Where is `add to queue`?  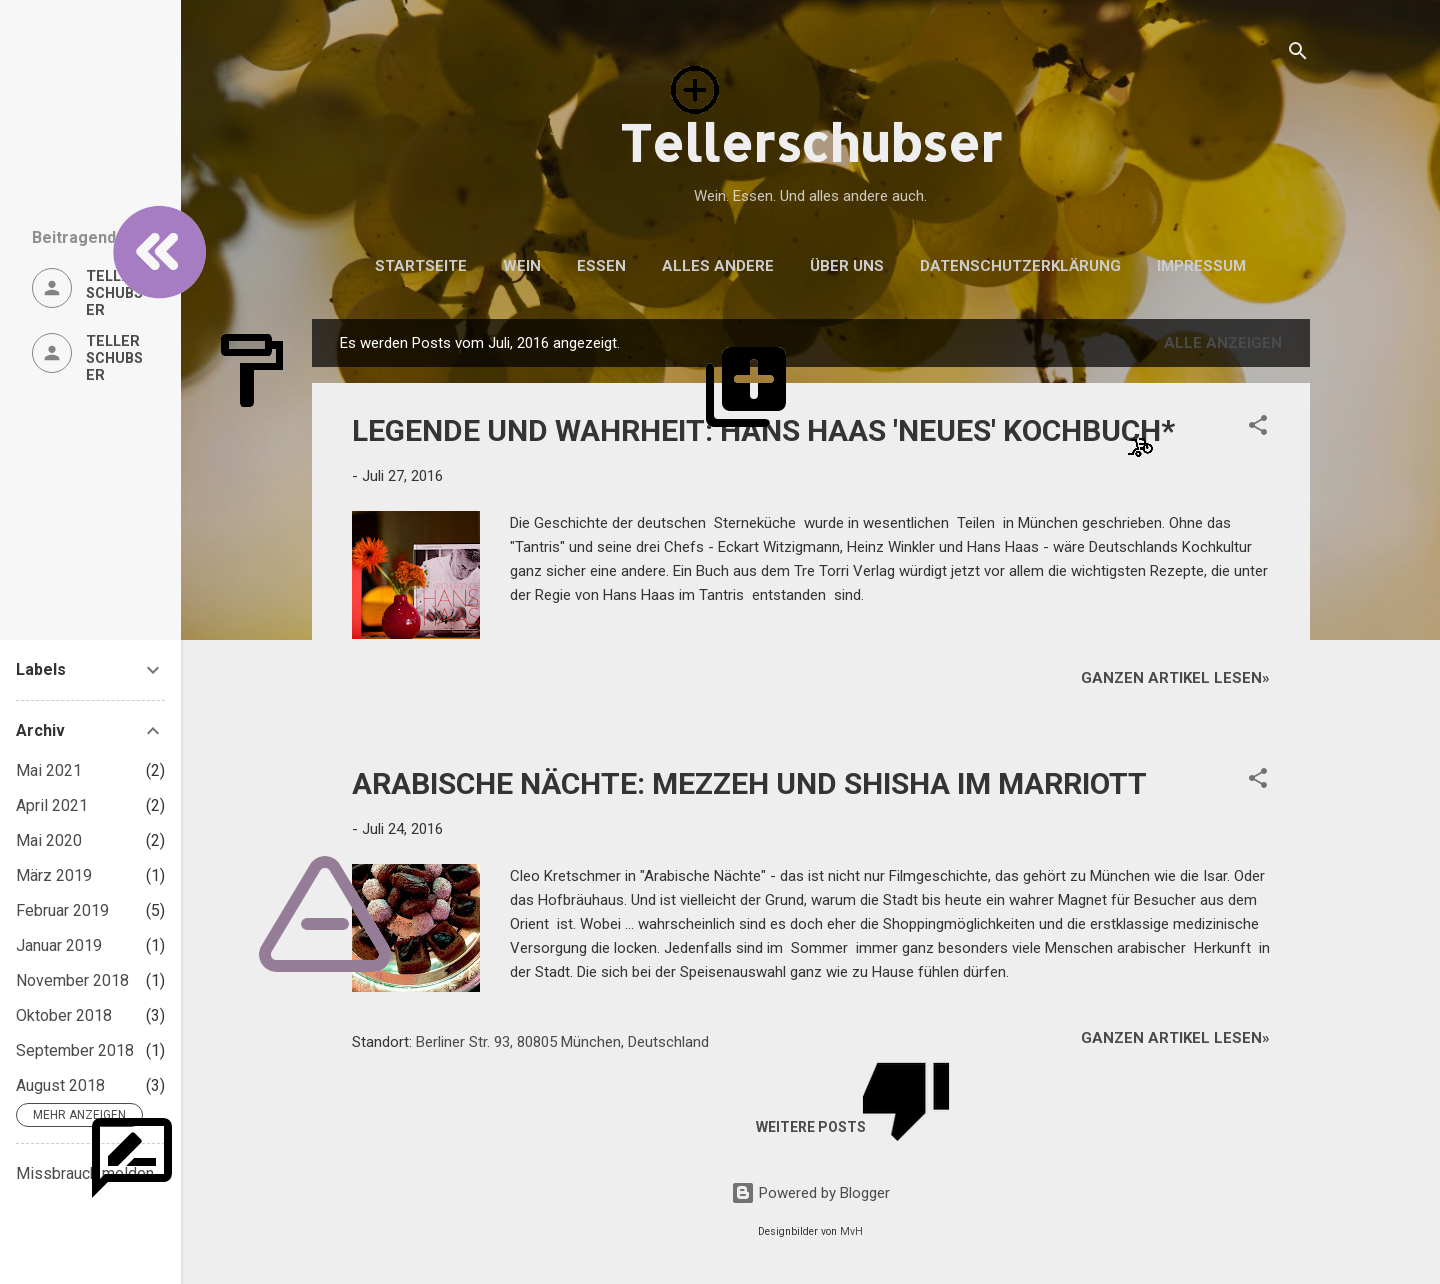 add to queue is located at coordinates (746, 387).